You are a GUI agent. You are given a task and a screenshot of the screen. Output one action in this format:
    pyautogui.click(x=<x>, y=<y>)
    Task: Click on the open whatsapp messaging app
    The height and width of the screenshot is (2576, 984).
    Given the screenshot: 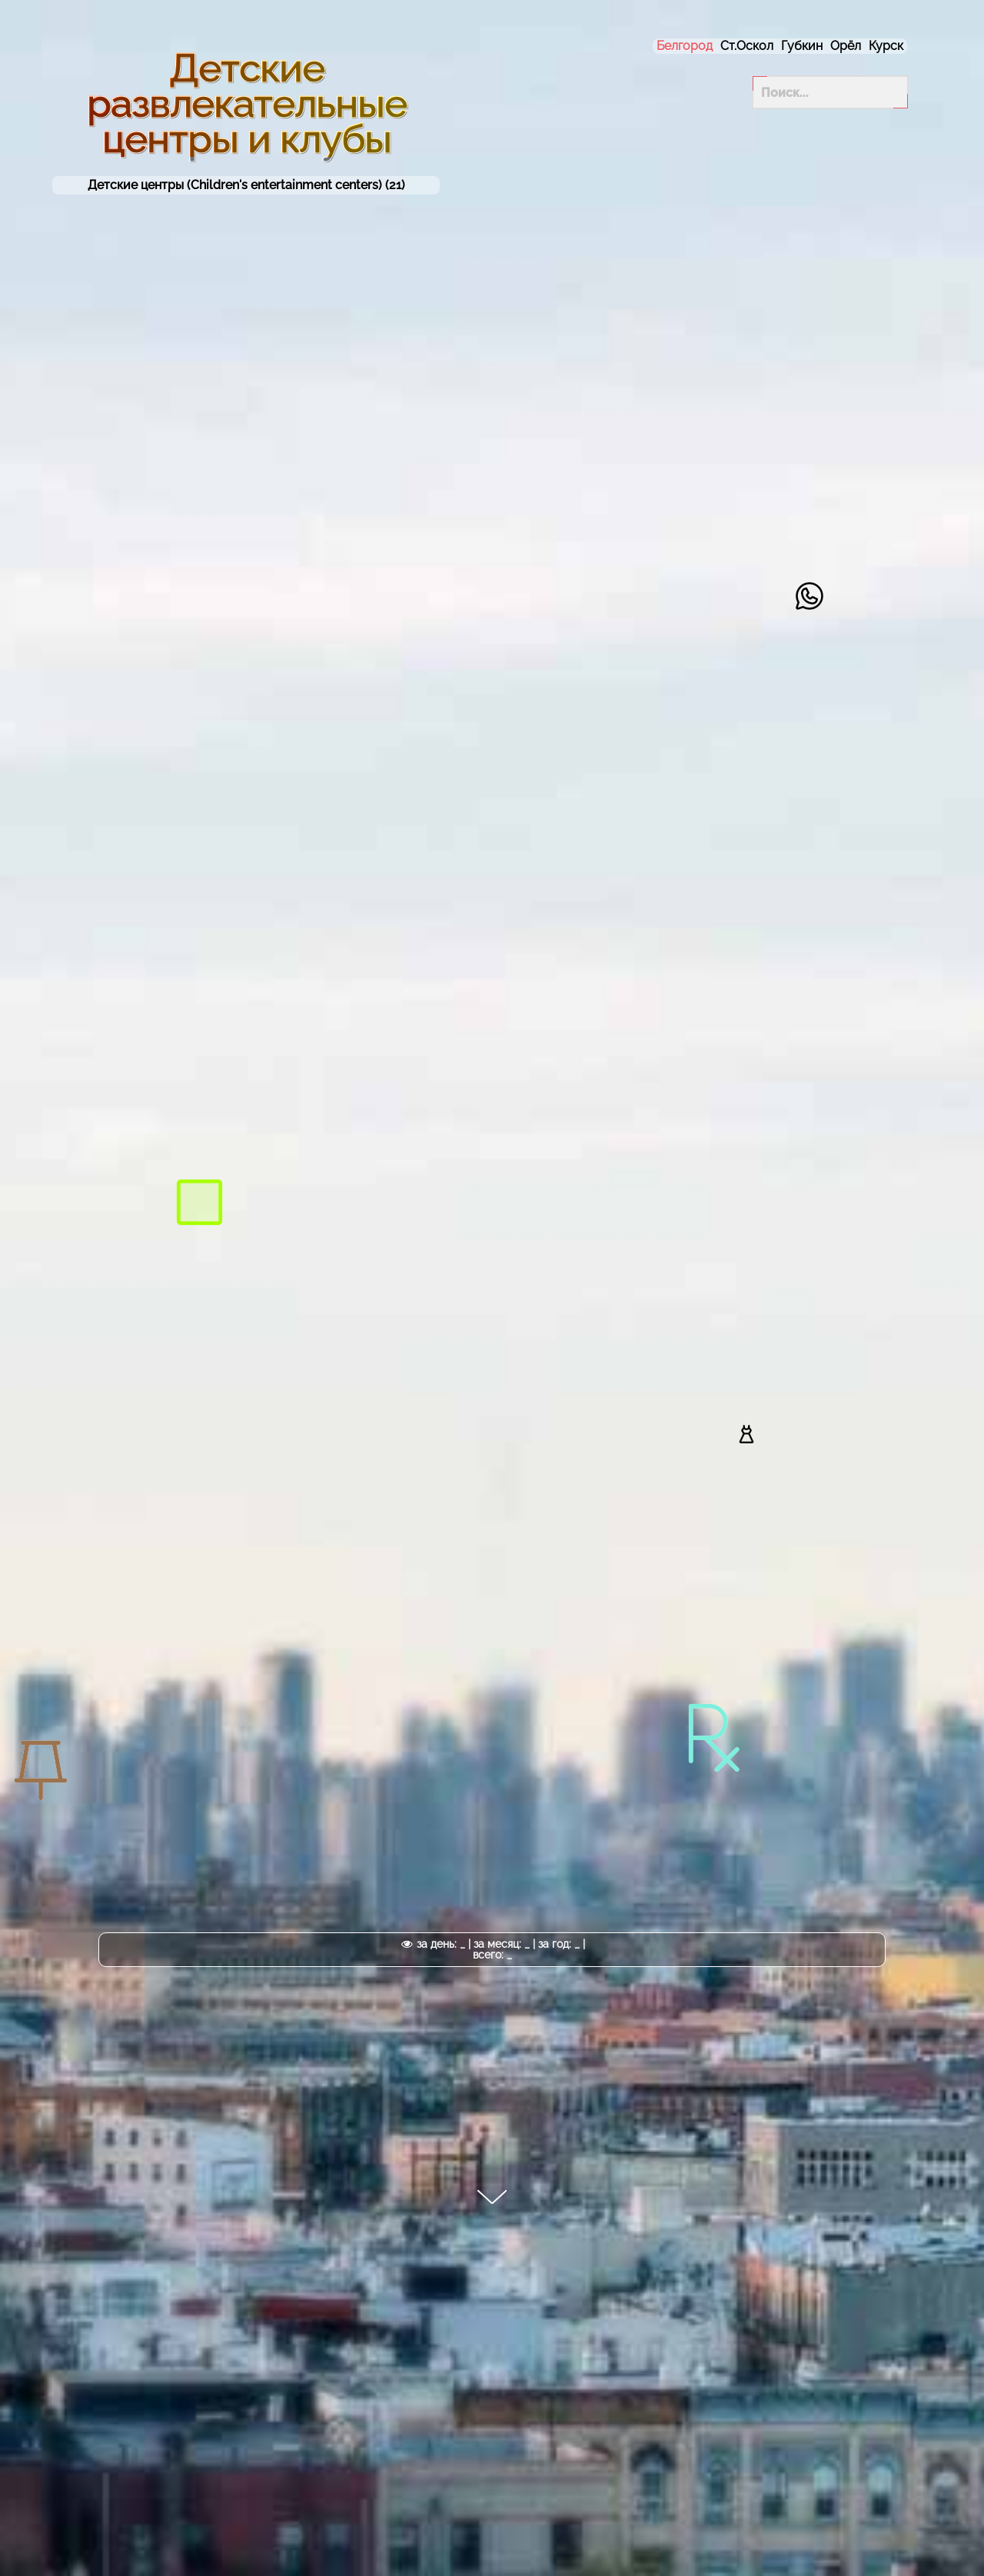 What is the action you would take?
    pyautogui.click(x=809, y=596)
    